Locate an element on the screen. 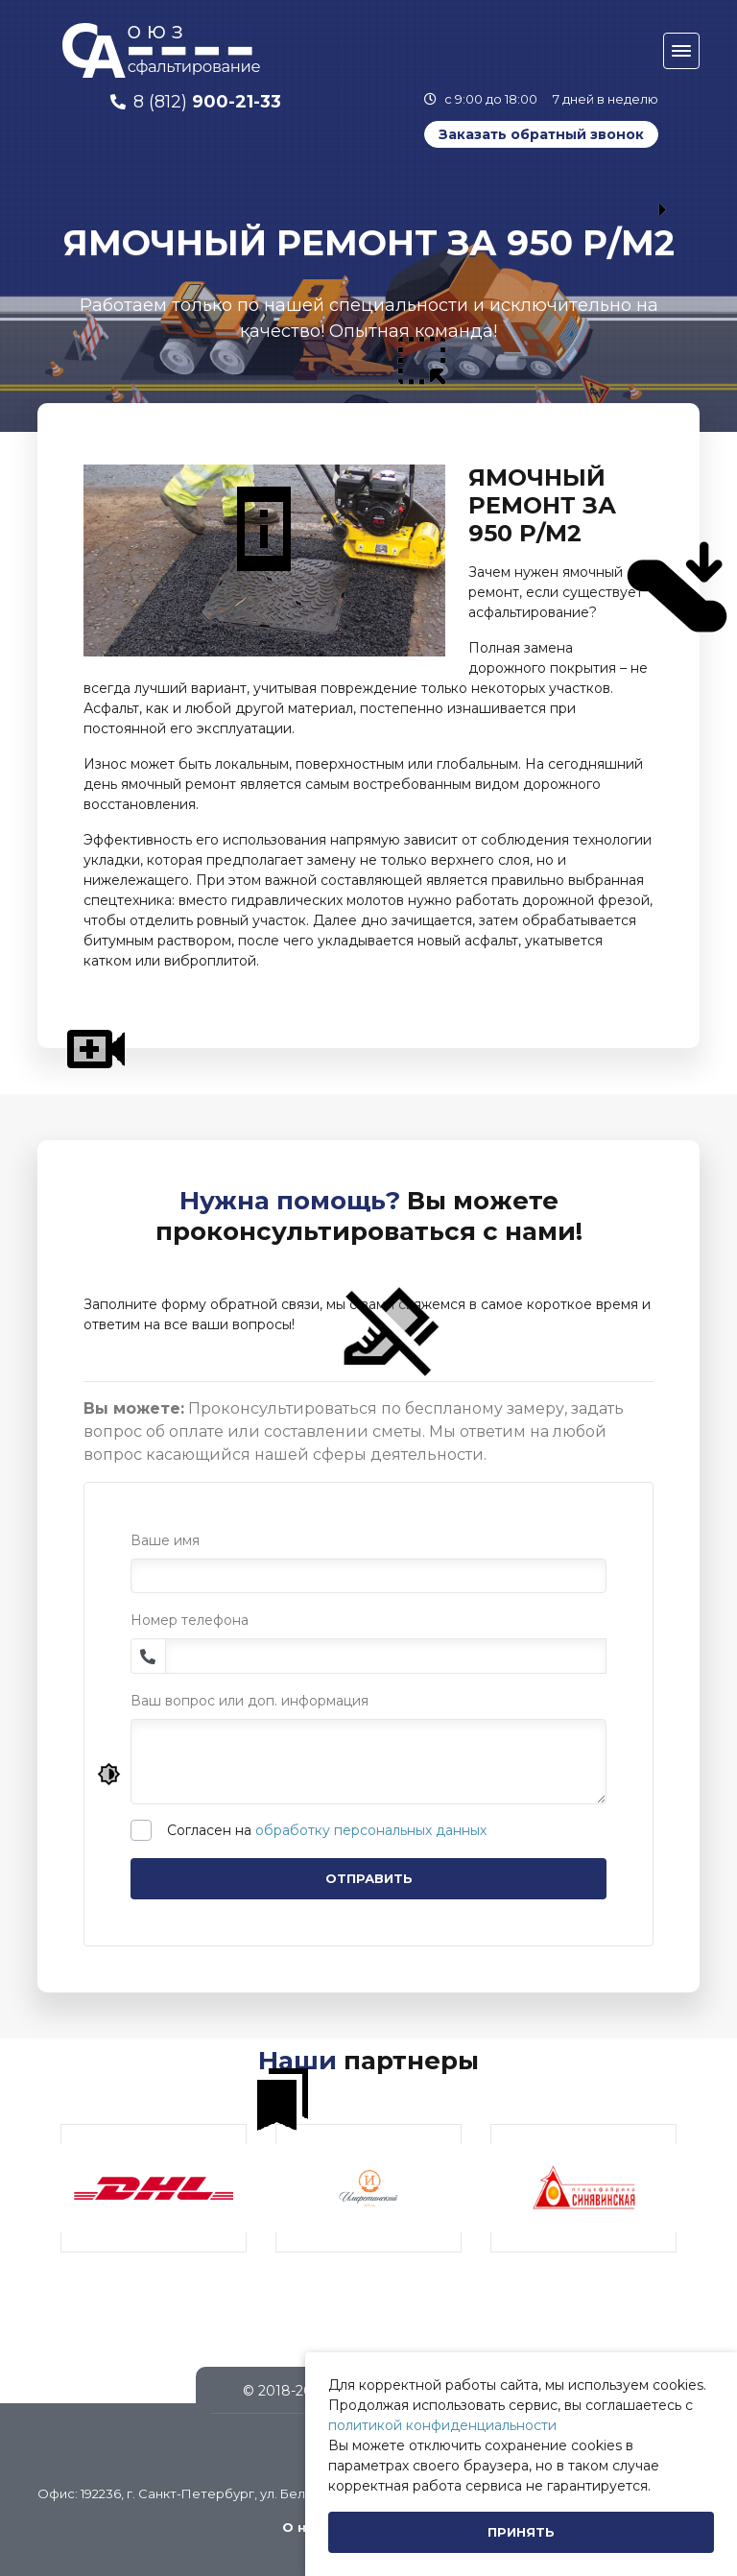 This screenshot has height=2576, width=737. start a new video call is located at coordinates (96, 1049).